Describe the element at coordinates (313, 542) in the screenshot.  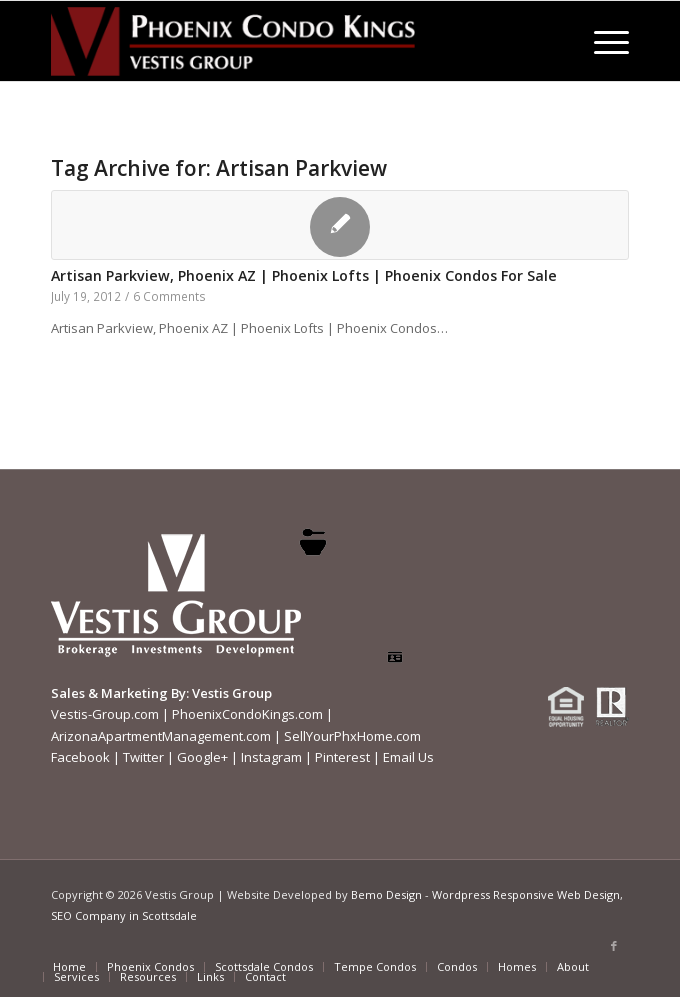
I see `access food or dining options` at that location.